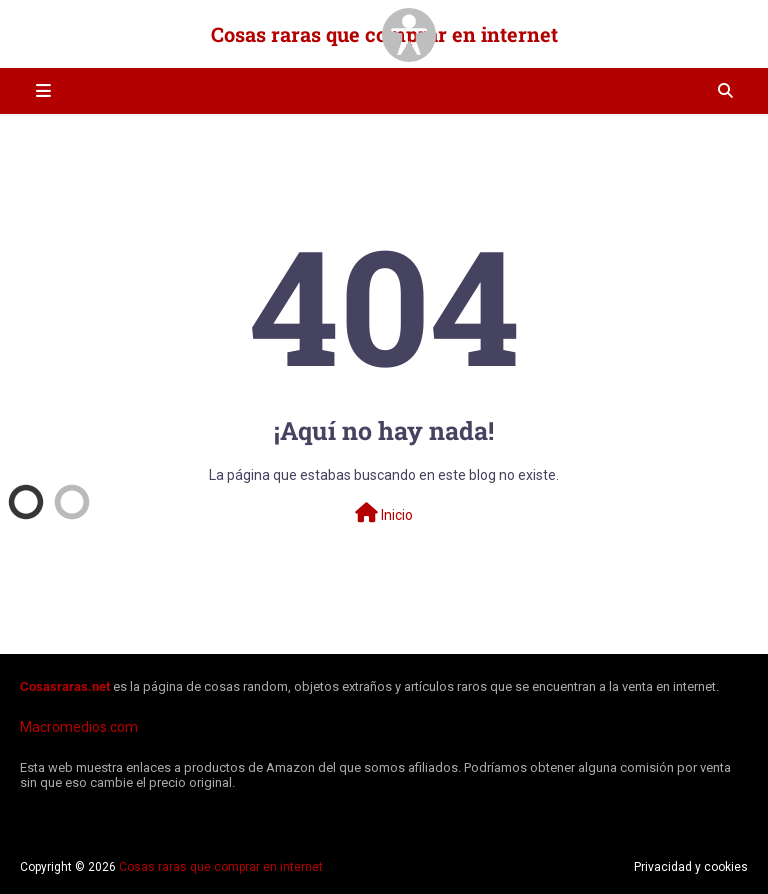  What do you see at coordinates (409, 35) in the screenshot?
I see `open accessibility settings` at bounding box center [409, 35].